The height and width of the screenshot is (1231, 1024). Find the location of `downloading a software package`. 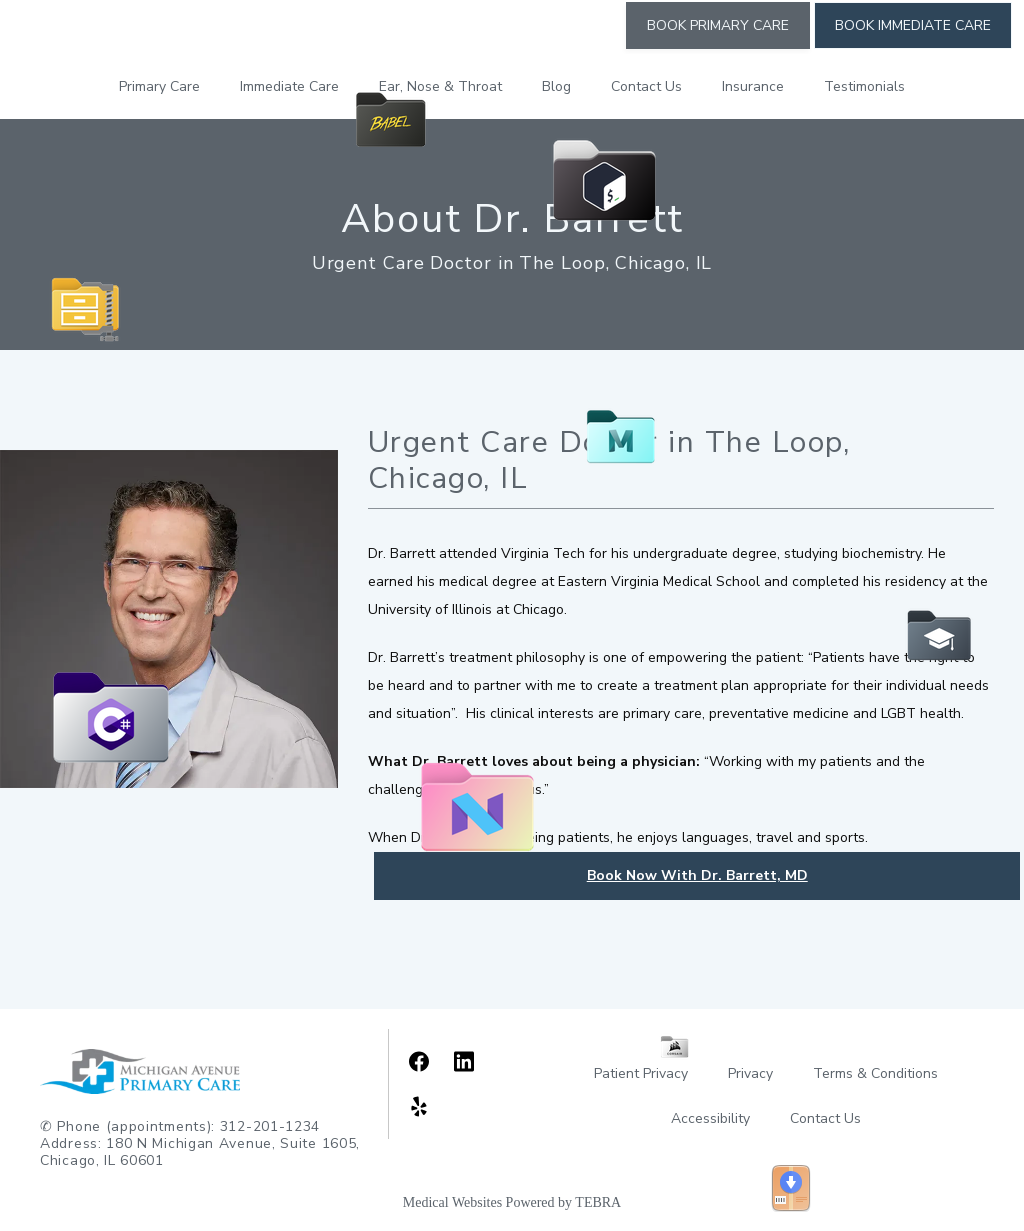

downloading a software package is located at coordinates (791, 1188).